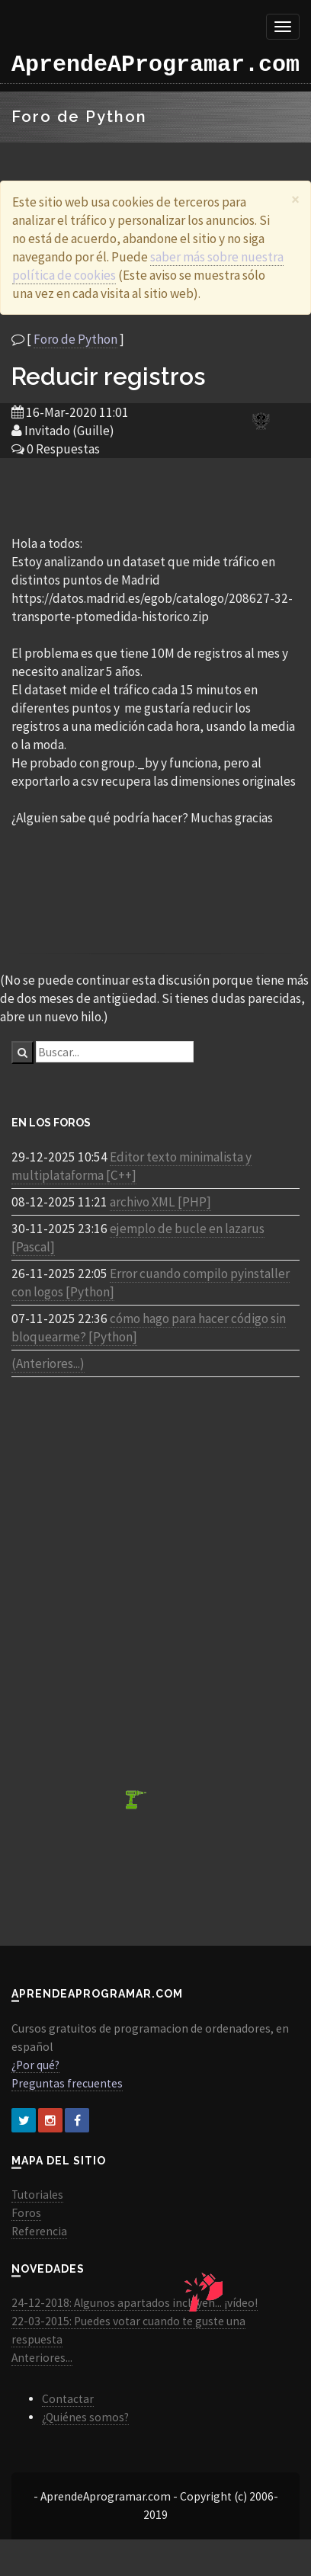  What do you see at coordinates (136, 1799) in the screenshot?
I see `power tools or hardware category` at bounding box center [136, 1799].